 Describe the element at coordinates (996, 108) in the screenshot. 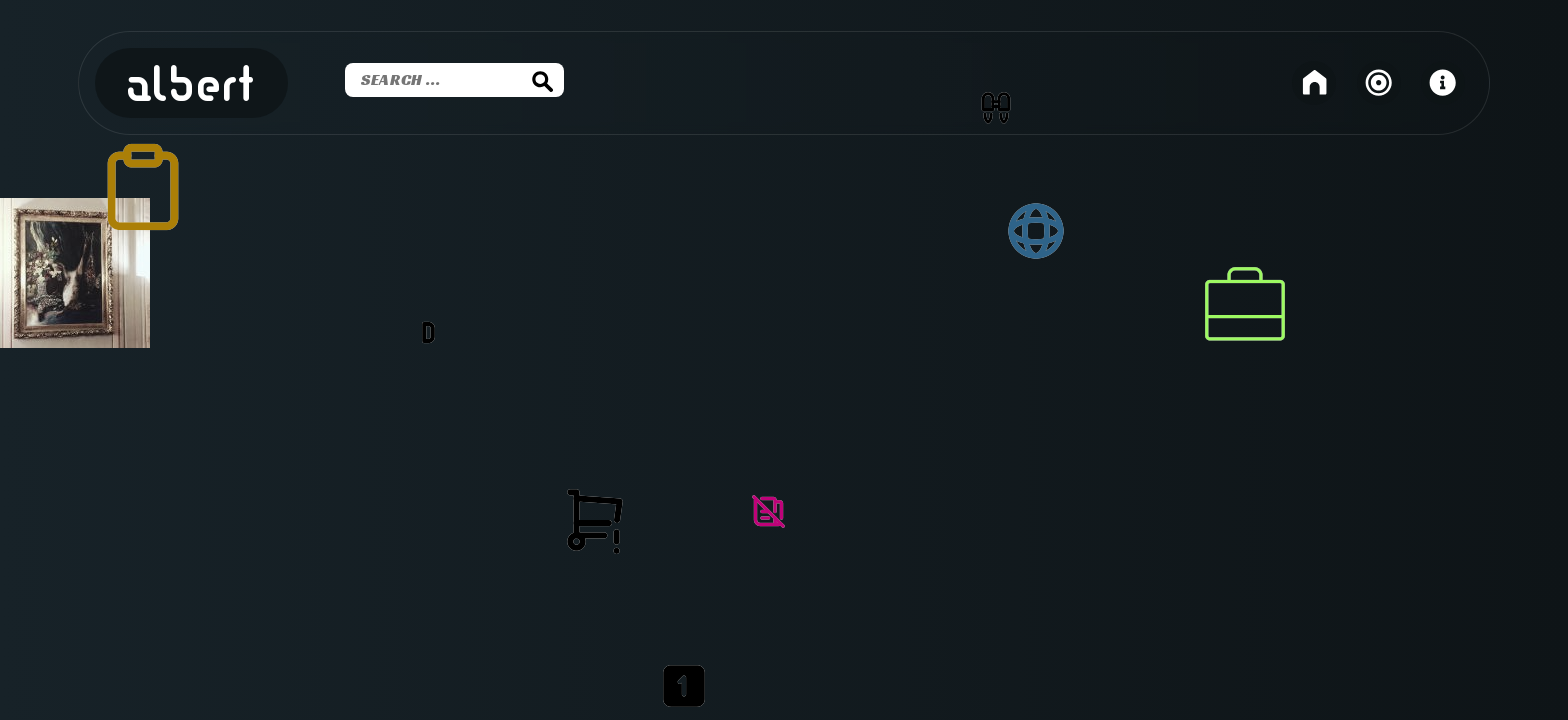

I see `access jetpack or boost feature` at that location.